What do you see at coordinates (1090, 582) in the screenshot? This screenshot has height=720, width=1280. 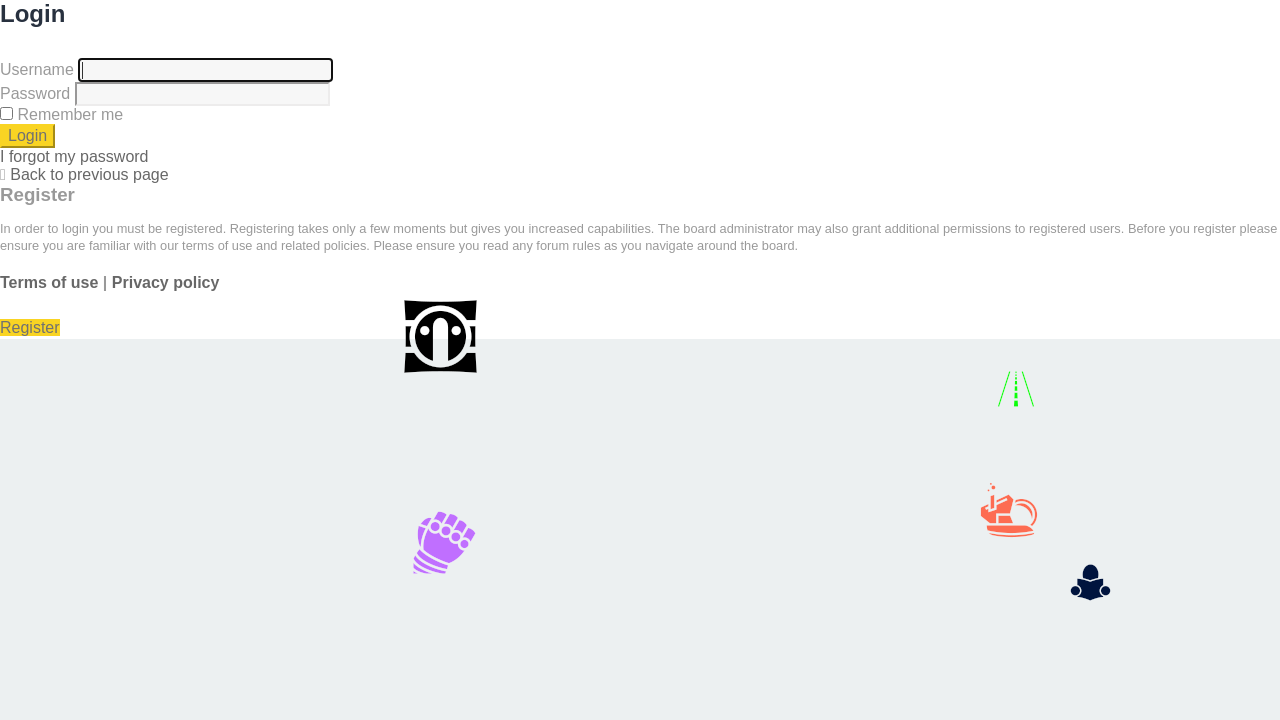 I see `open reading mode or e-reader` at bounding box center [1090, 582].